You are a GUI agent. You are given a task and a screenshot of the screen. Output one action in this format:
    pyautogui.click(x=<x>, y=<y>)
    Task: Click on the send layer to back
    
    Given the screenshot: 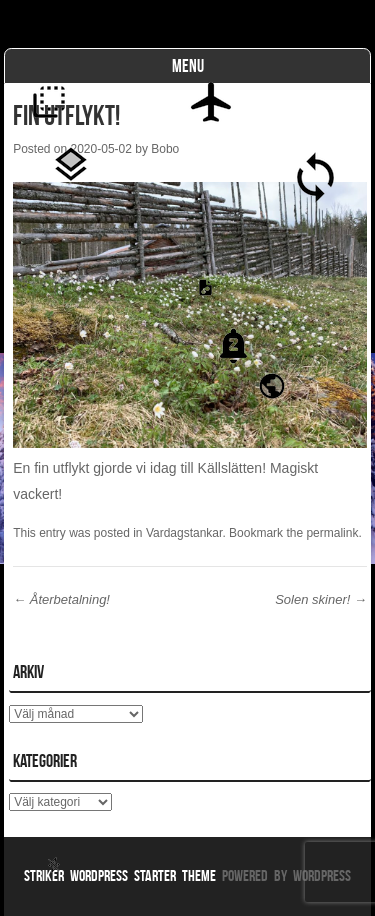 What is the action you would take?
    pyautogui.click(x=49, y=102)
    